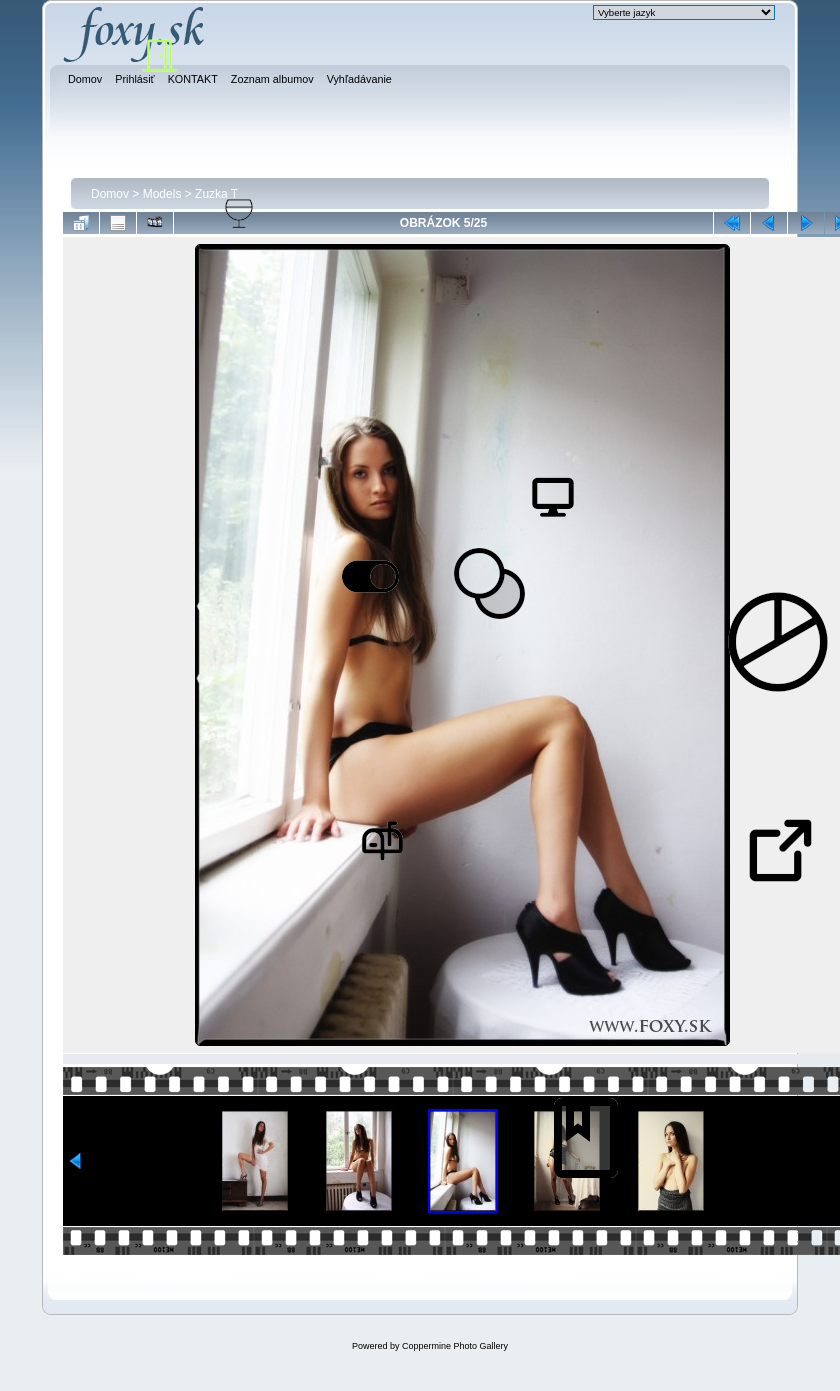  I want to click on toggle a setting on or off, so click(370, 576).